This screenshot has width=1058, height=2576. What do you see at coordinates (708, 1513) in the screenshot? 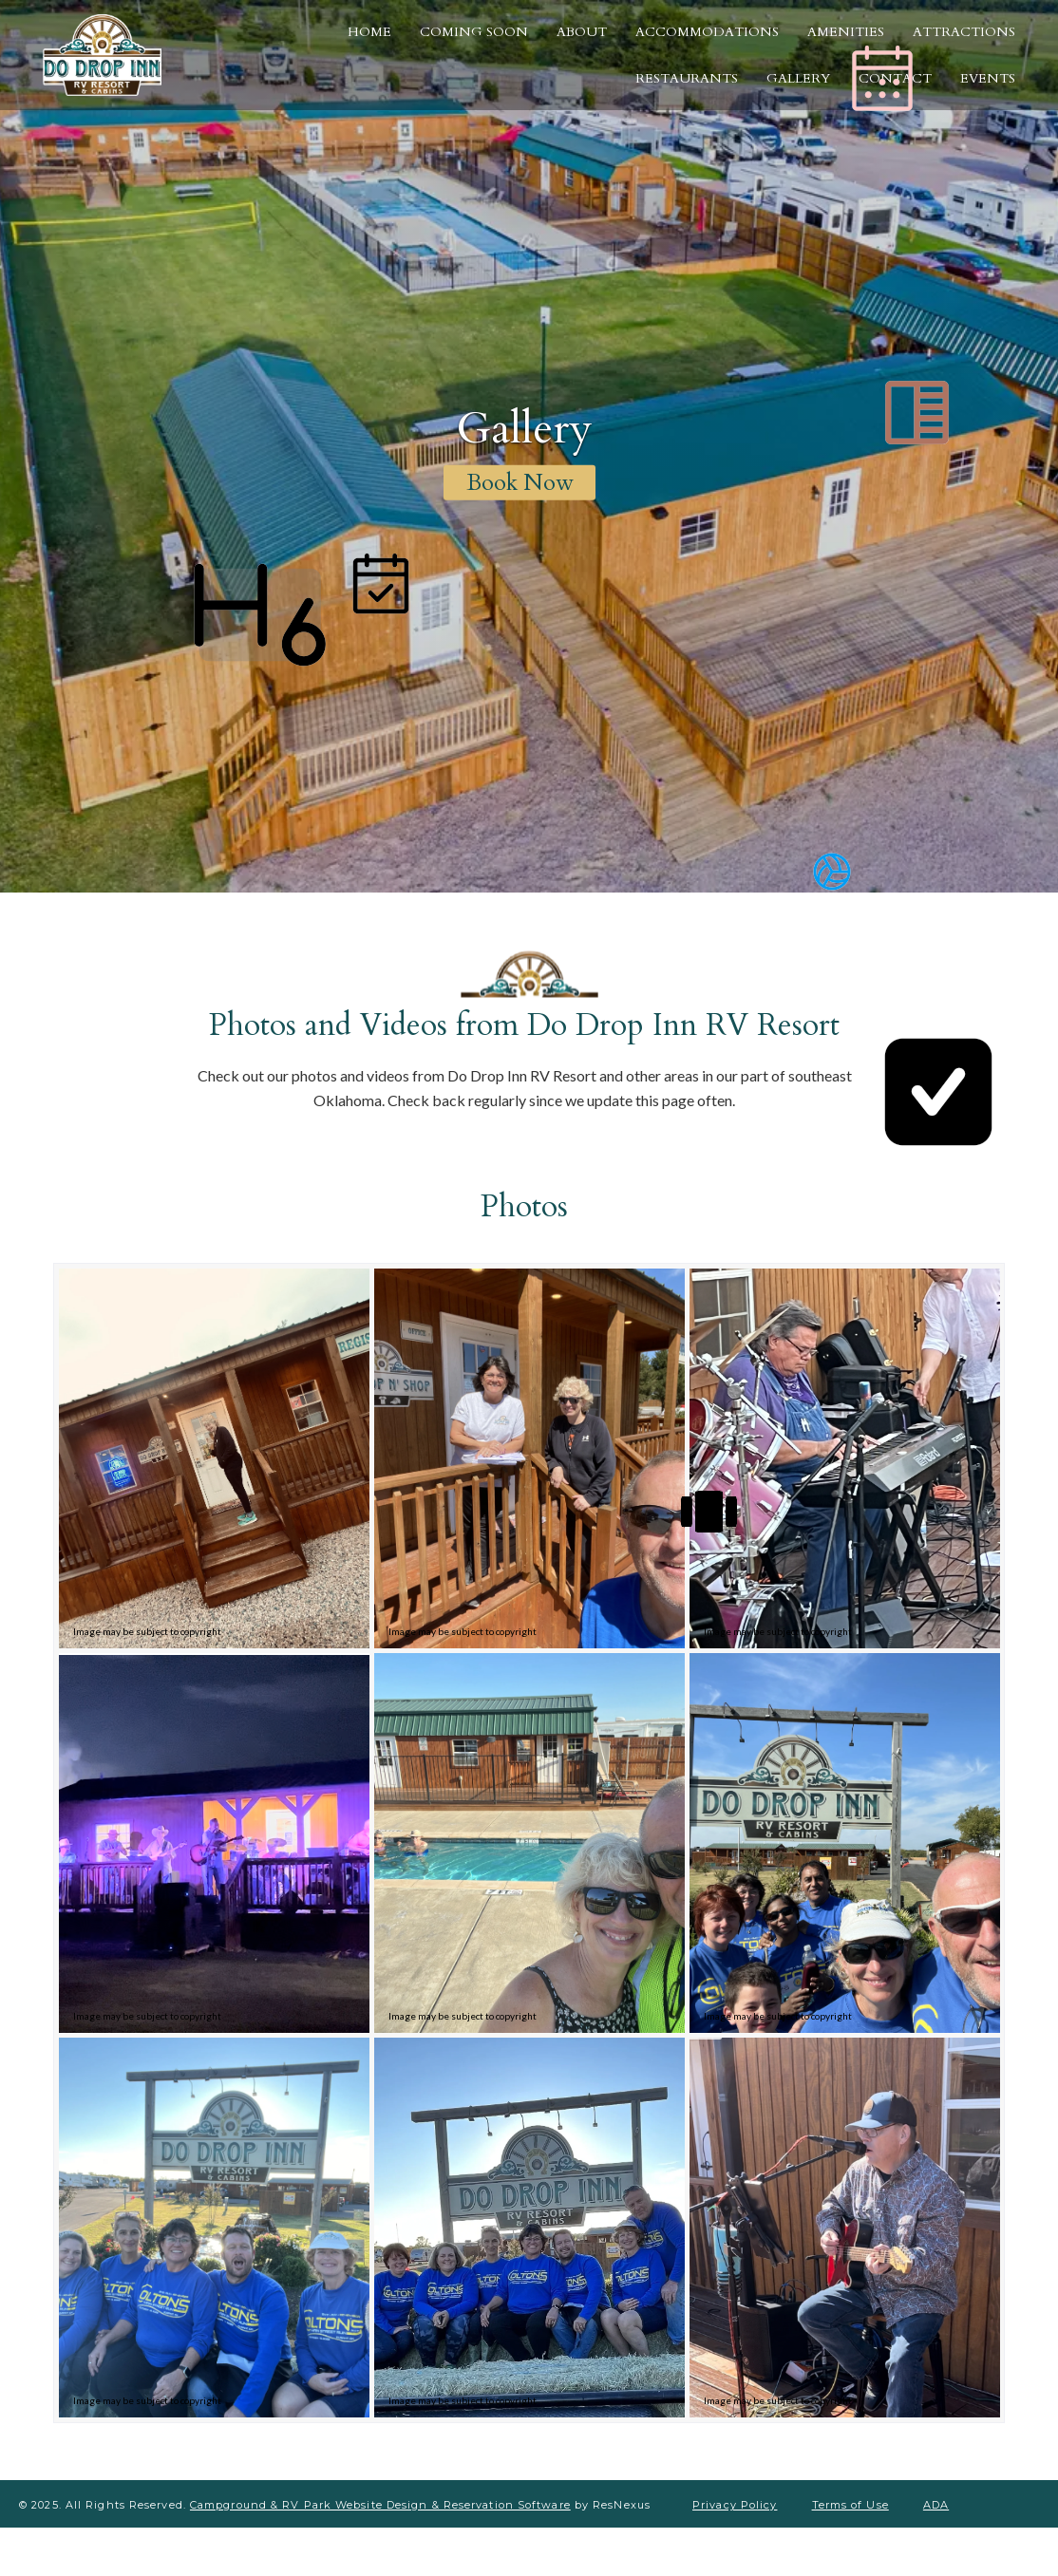
I see `view content in carousel format` at bounding box center [708, 1513].